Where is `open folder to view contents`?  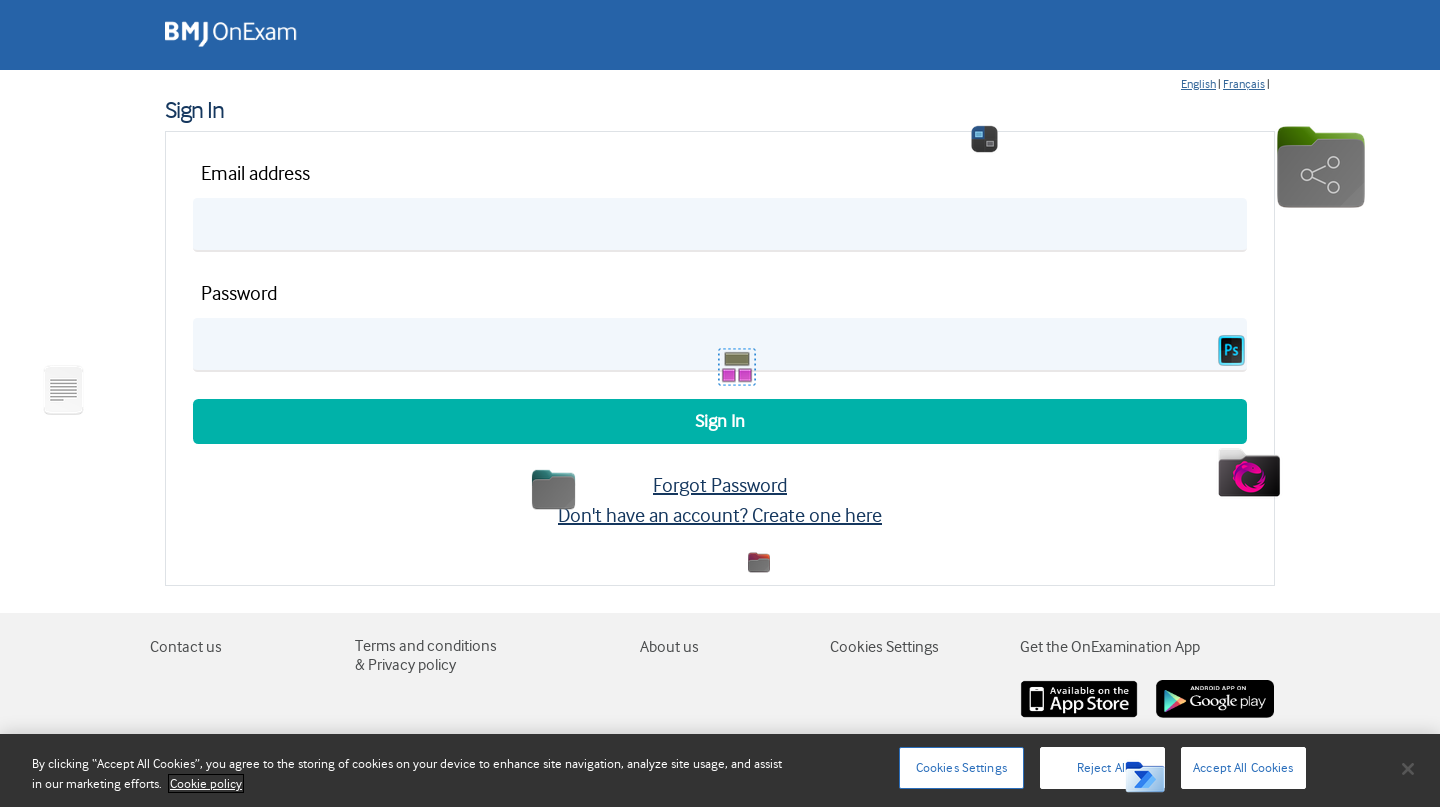 open folder to view contents is located at coordinates (553, 489).